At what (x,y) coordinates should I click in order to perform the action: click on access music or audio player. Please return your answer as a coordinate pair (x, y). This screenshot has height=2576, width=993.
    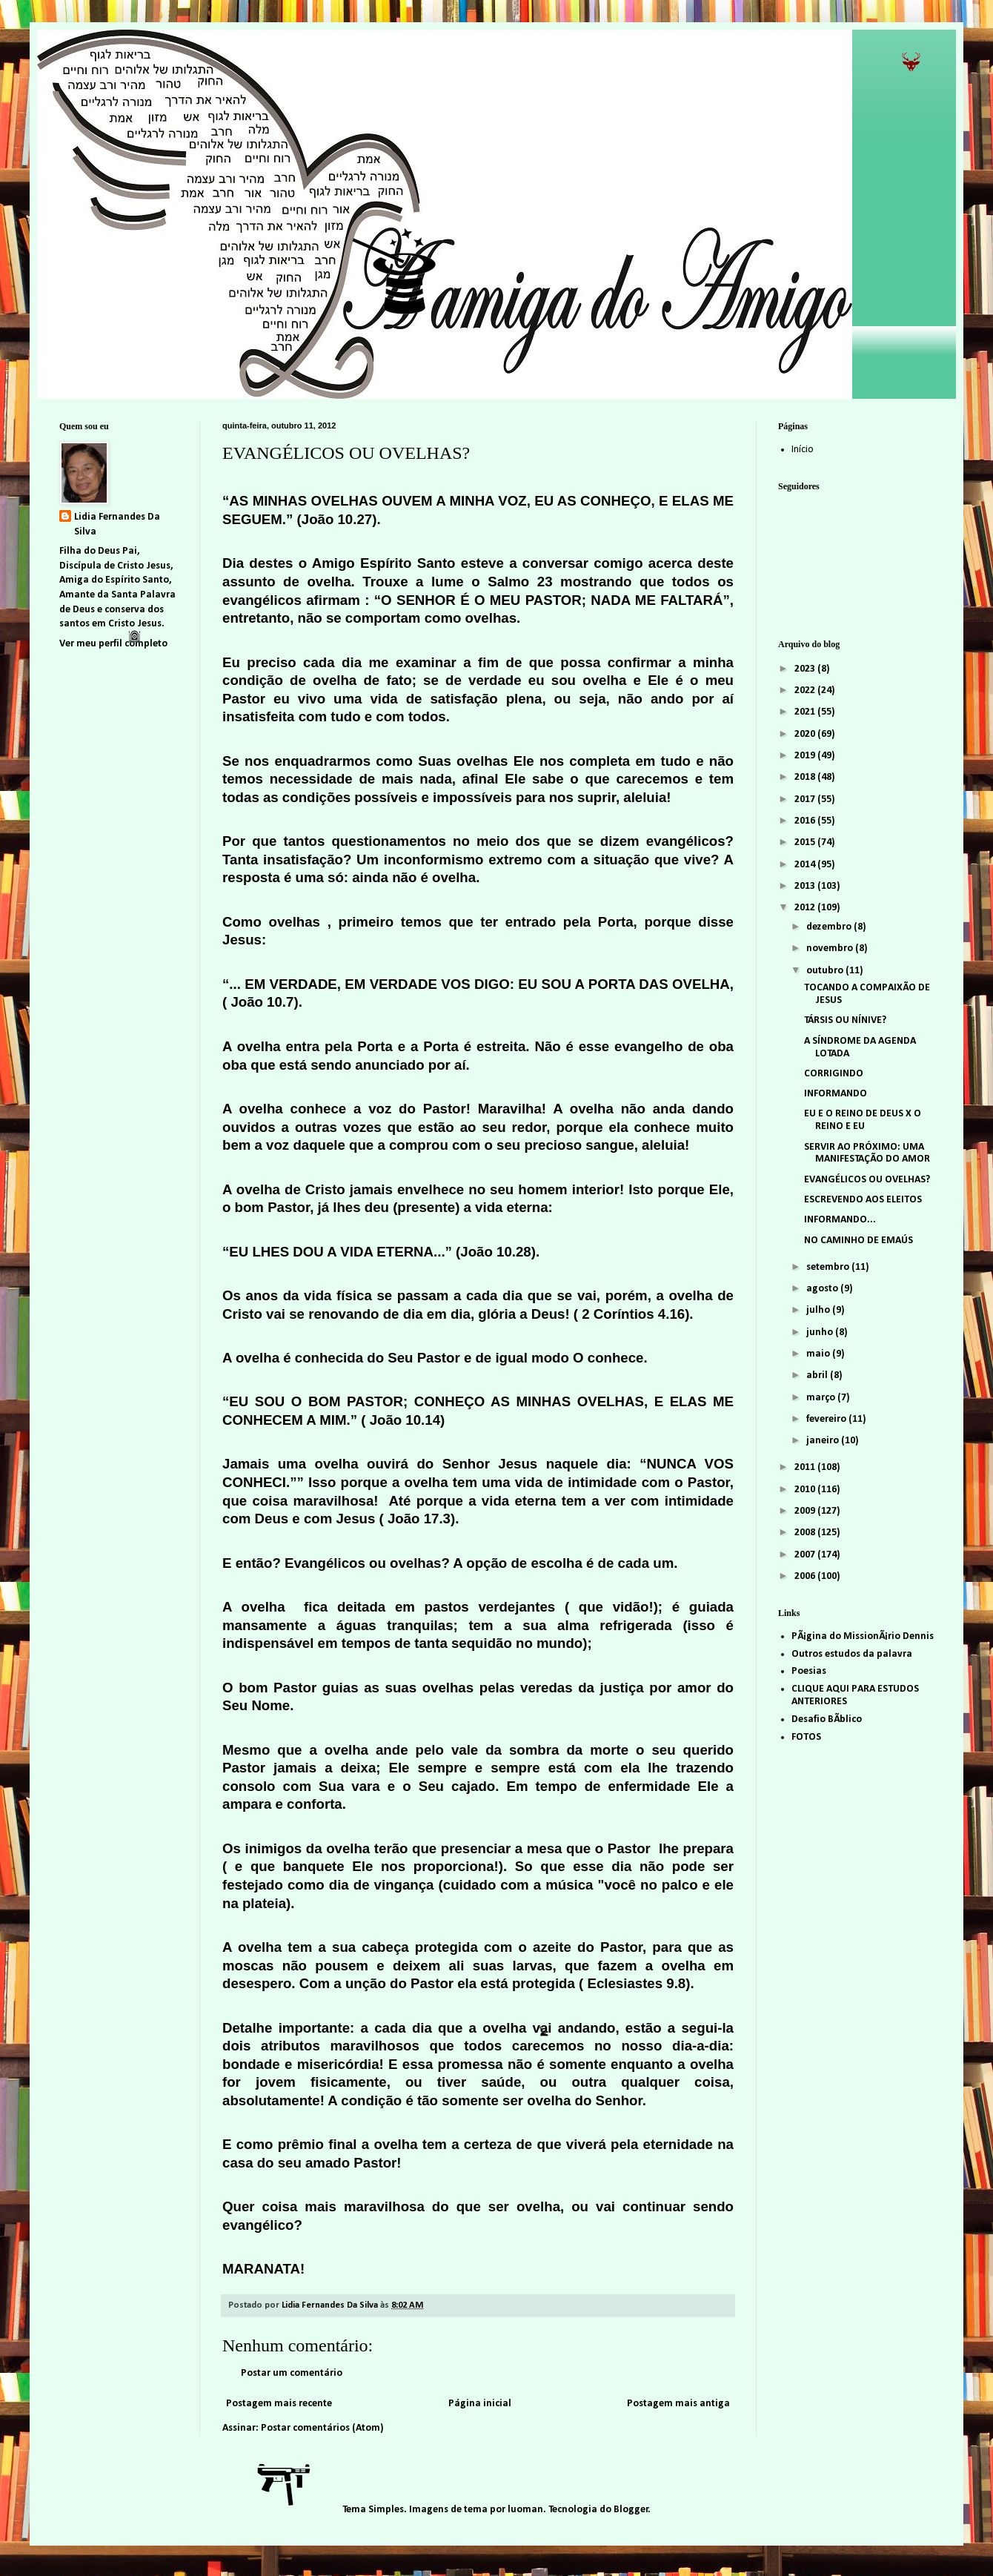
    Looking at the image, I should click on (134, 636).